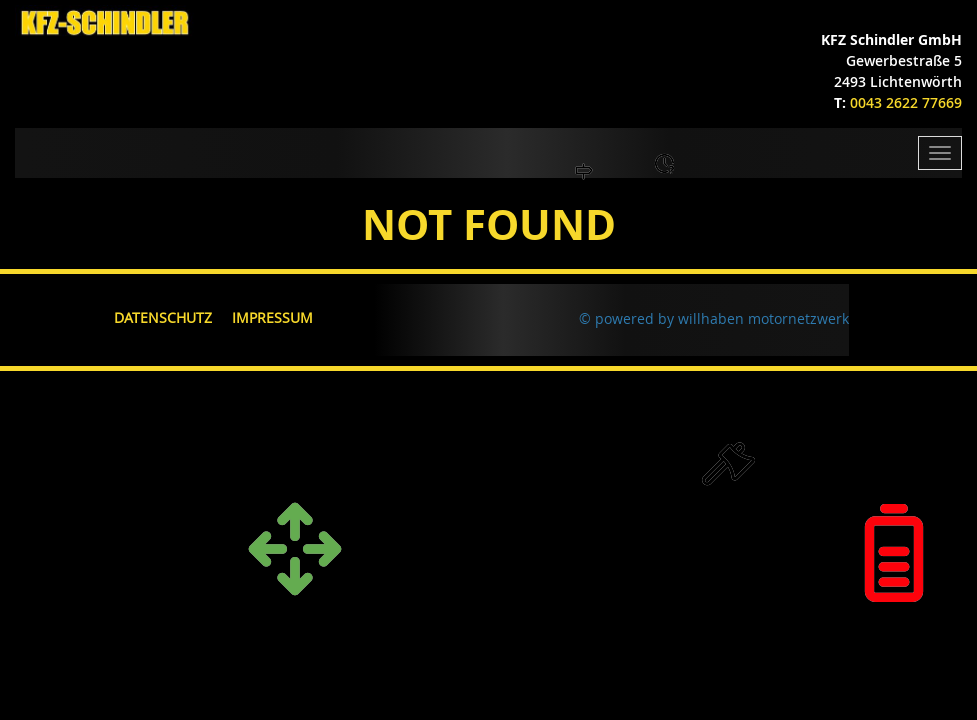  I want to click on unknown or unconfirmed time, so click(664, 163).